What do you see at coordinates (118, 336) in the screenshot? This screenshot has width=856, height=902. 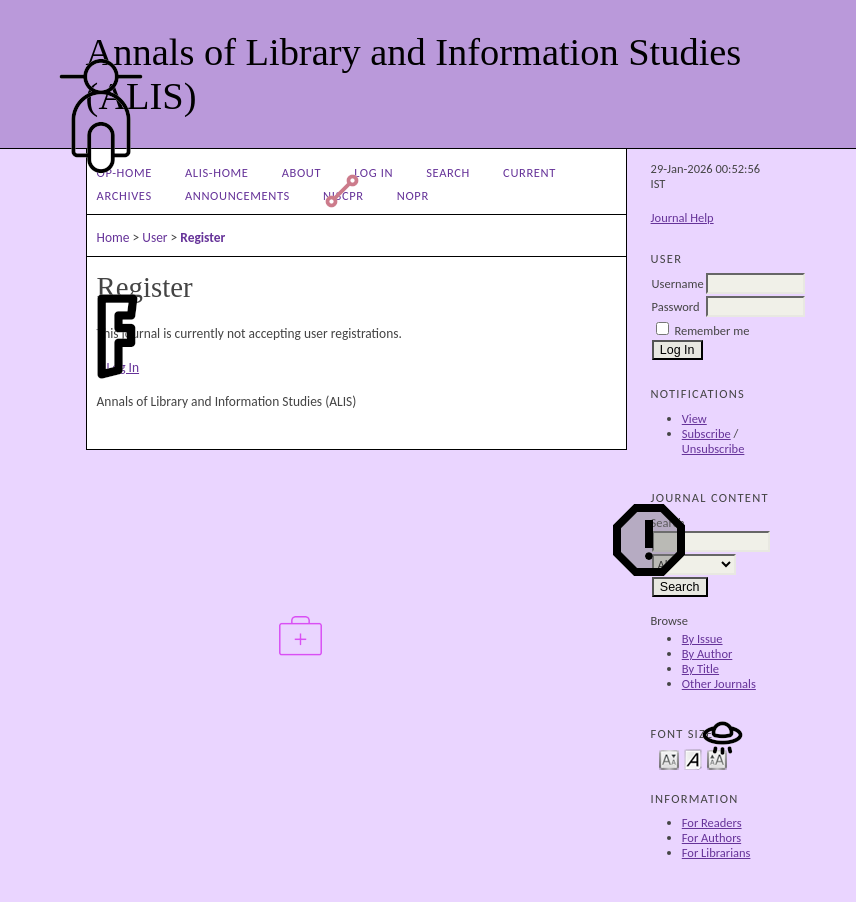 I see `launch fortnite game` at bounding box center [118, 336].